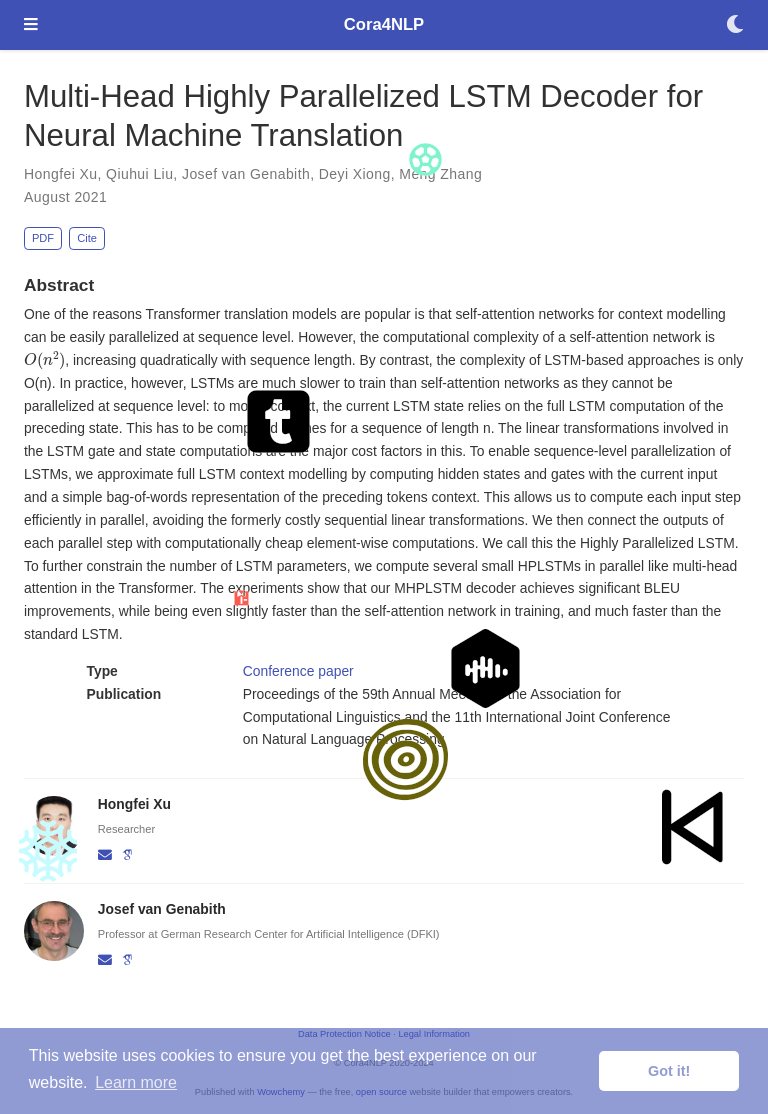 The image size is (768, 1114). What do you see at coordinates (690, 827) in the screenshot?
I see `skip to previous track` at bounding box center [690, 827].